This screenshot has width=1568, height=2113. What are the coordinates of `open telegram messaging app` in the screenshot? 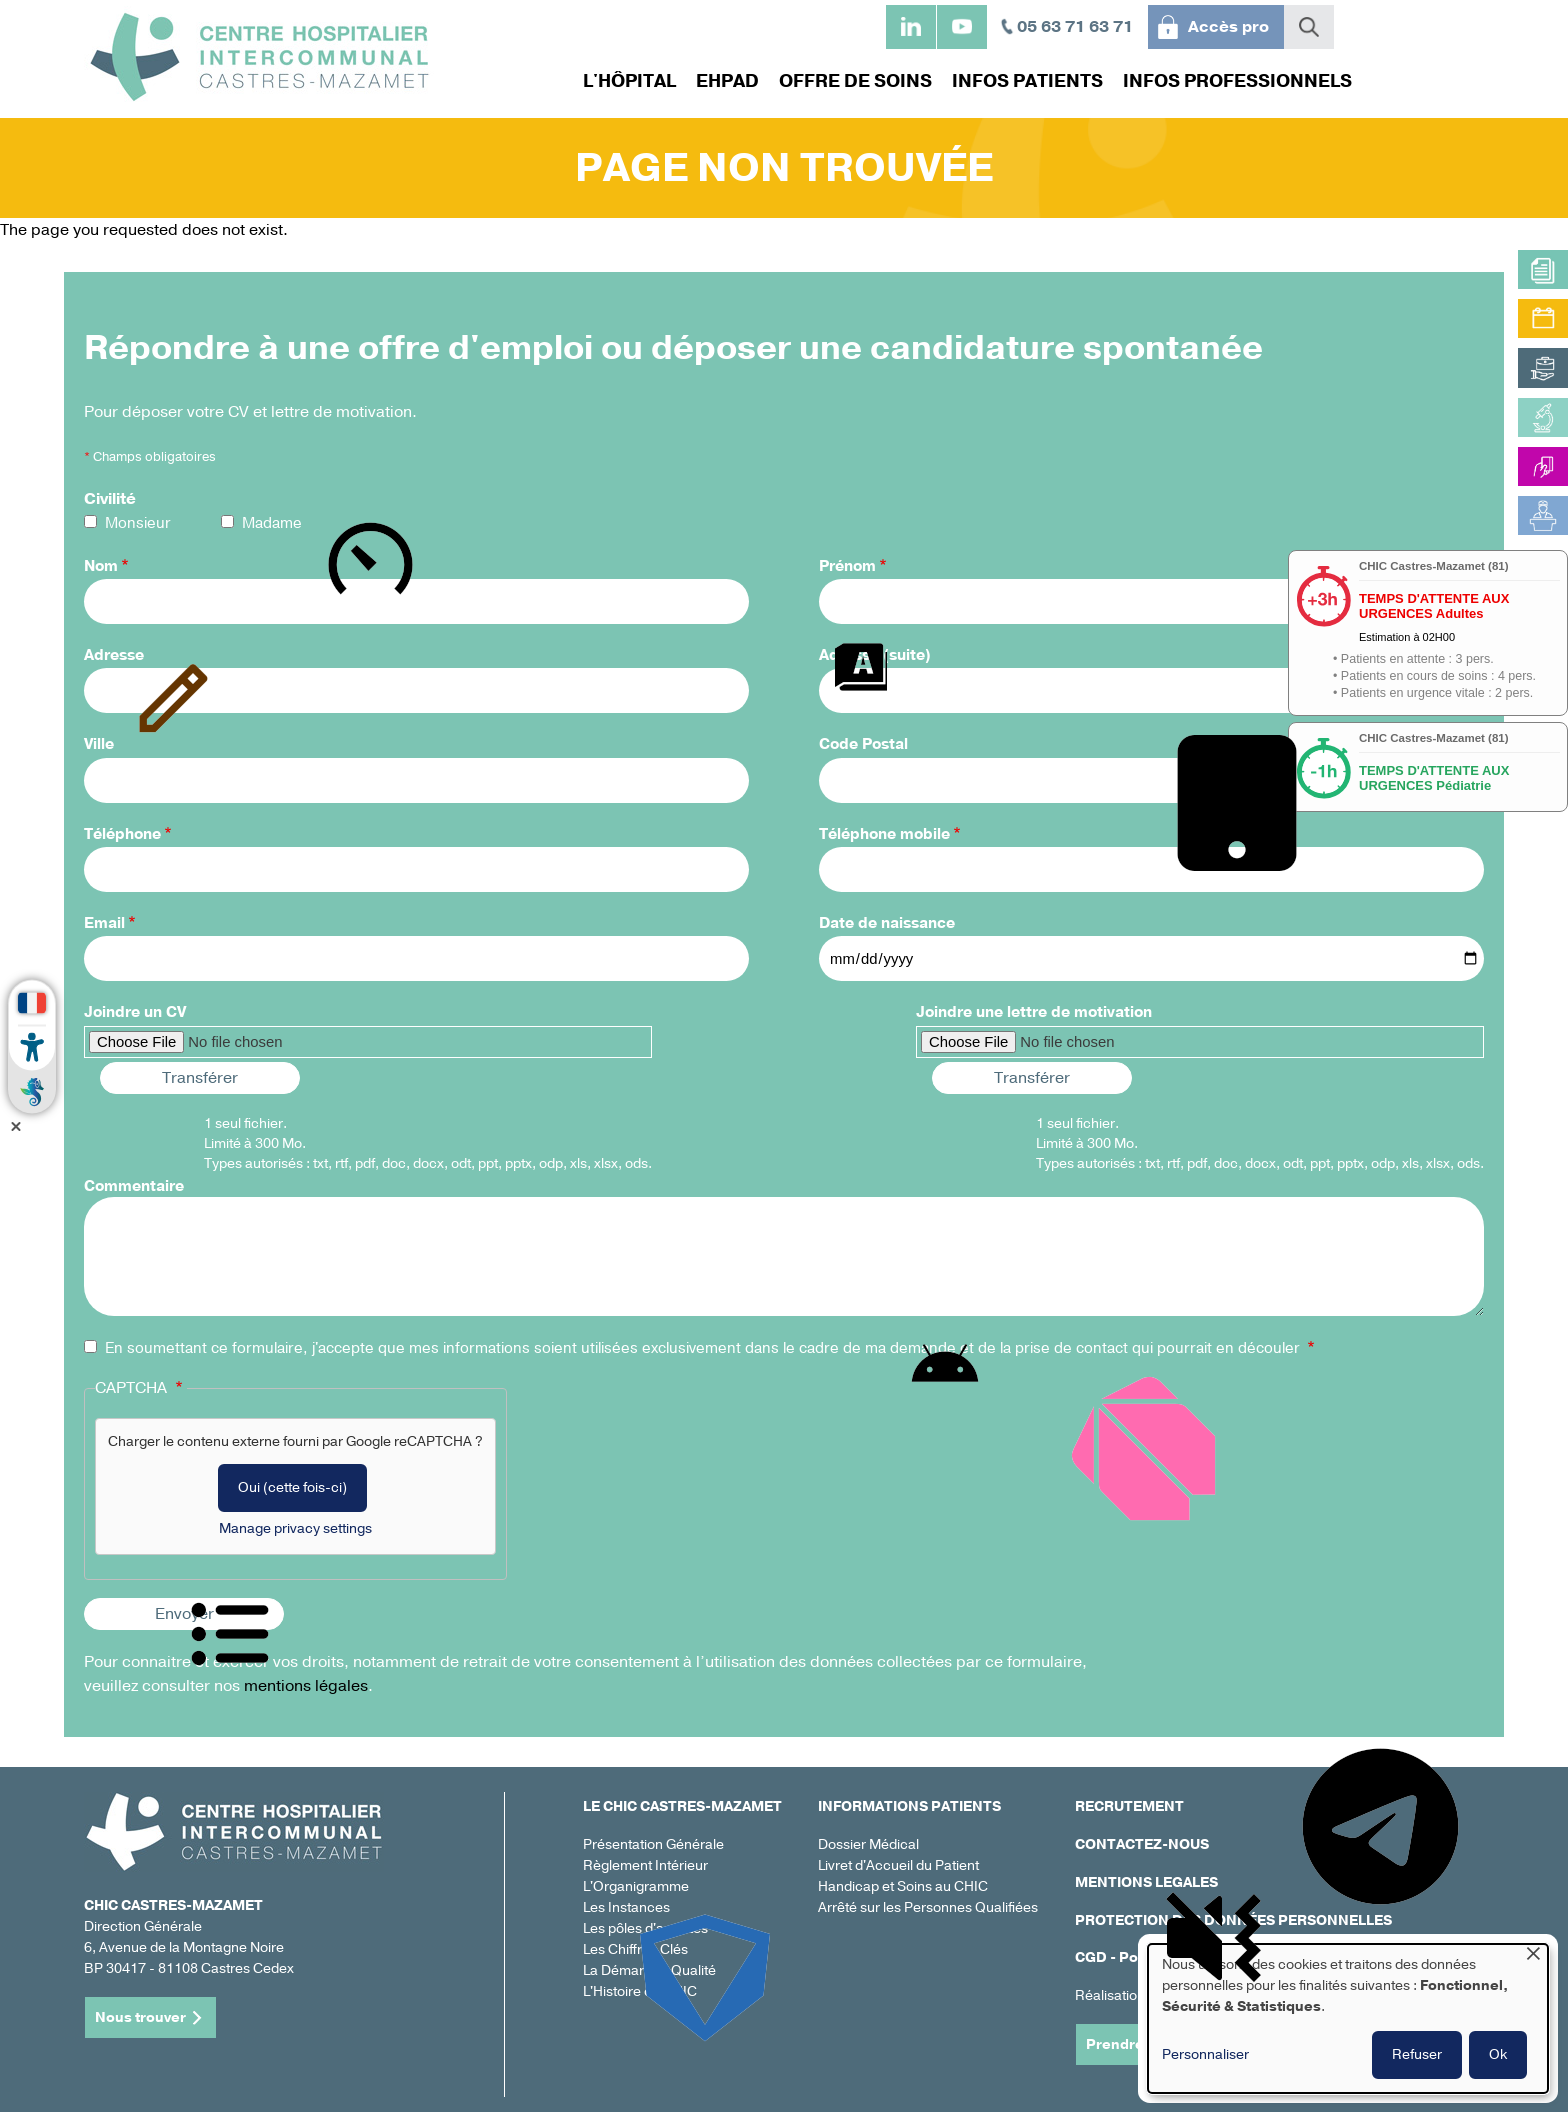 It's located at (1380, 1826).